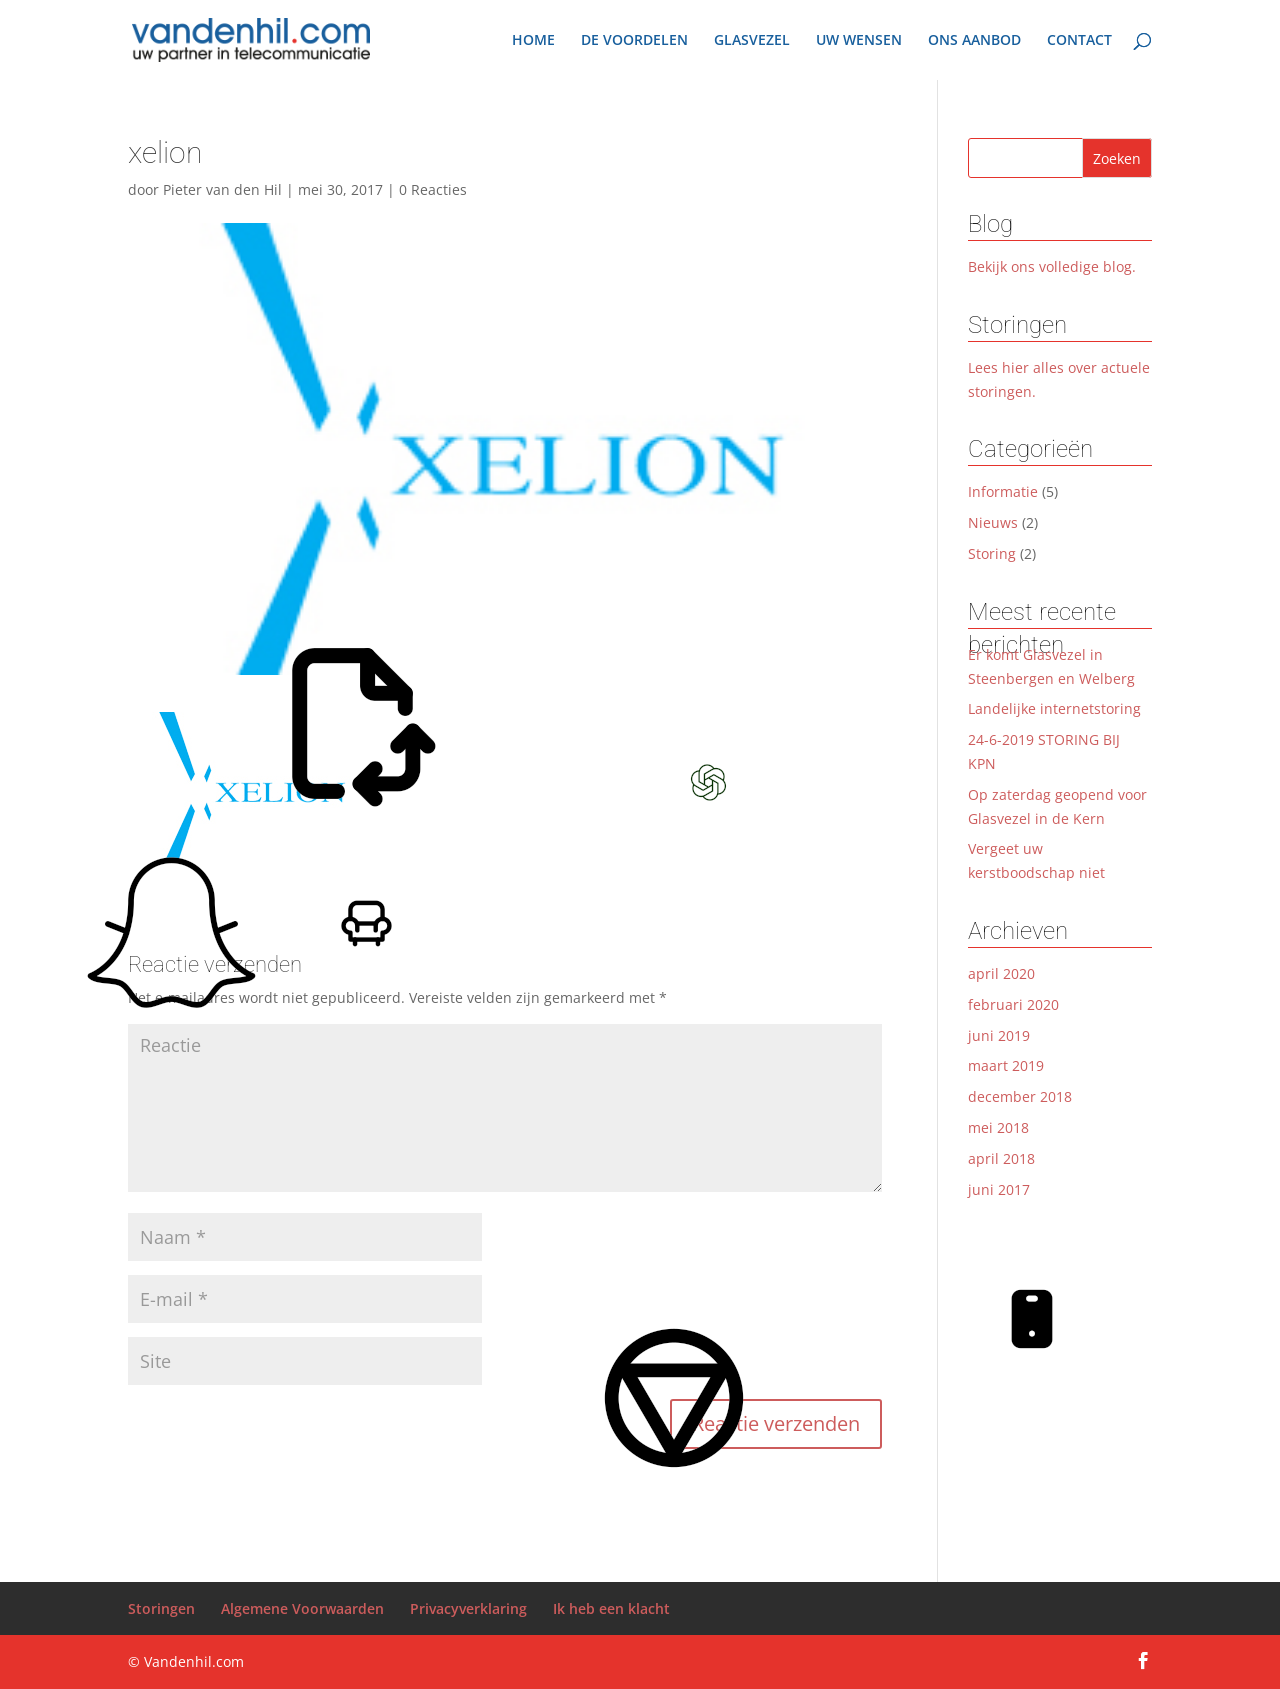 This screenshot has height=1689, width=1280. What do you see at coordinates (1032, 1319) in the screenshot?
I see `switch to mobile view` at bounding box center [1032, 1319].